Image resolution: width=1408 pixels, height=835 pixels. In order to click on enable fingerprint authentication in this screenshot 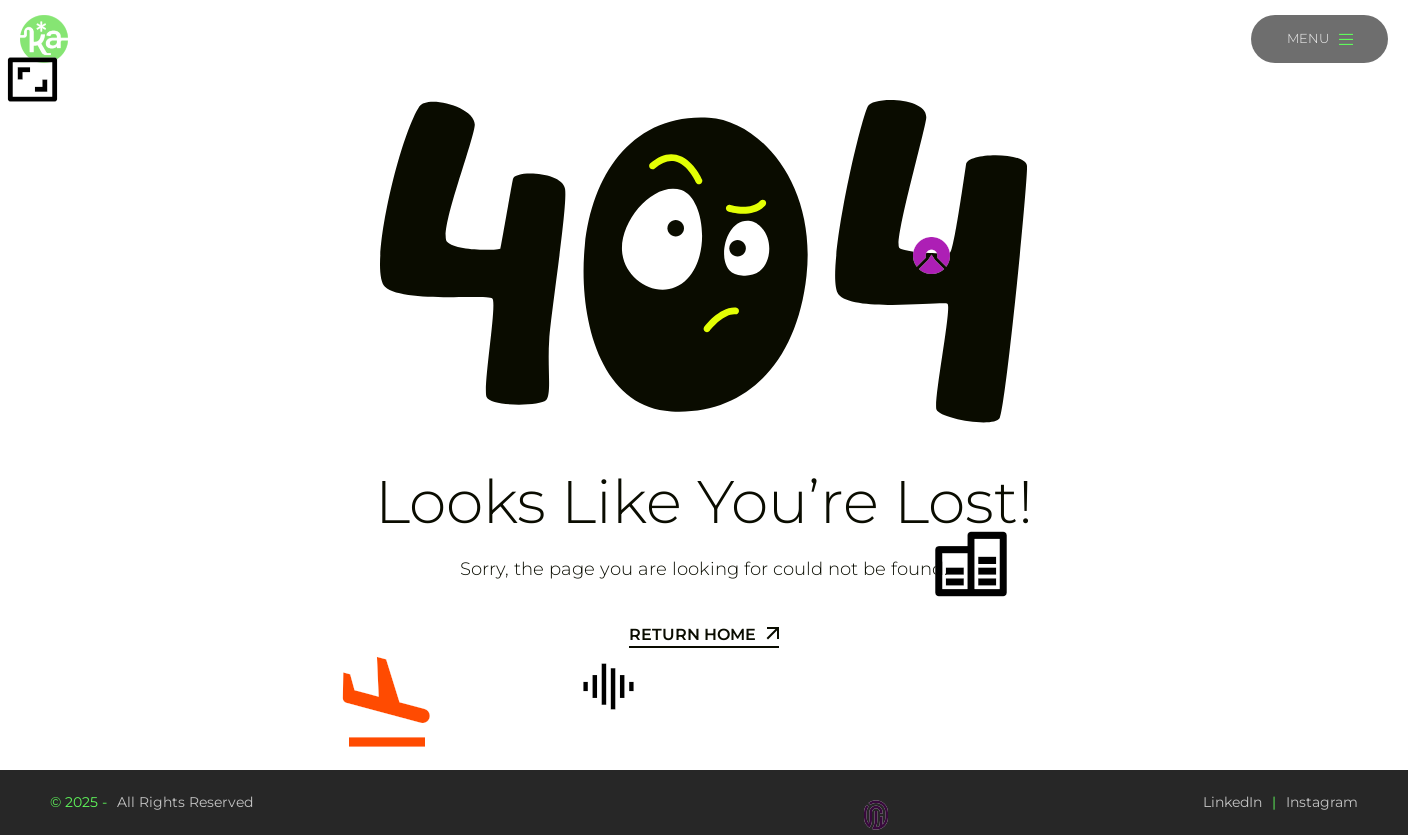, I will do `click(876, 815)`.